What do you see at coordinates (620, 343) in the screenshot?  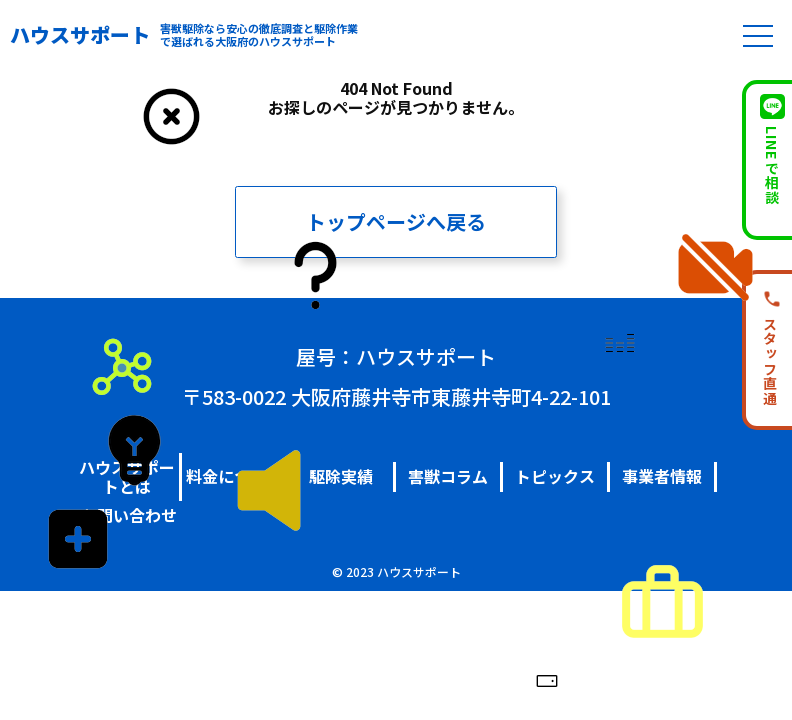 I see `adjust audio equalizer settings` at bounding box center [620, 343].